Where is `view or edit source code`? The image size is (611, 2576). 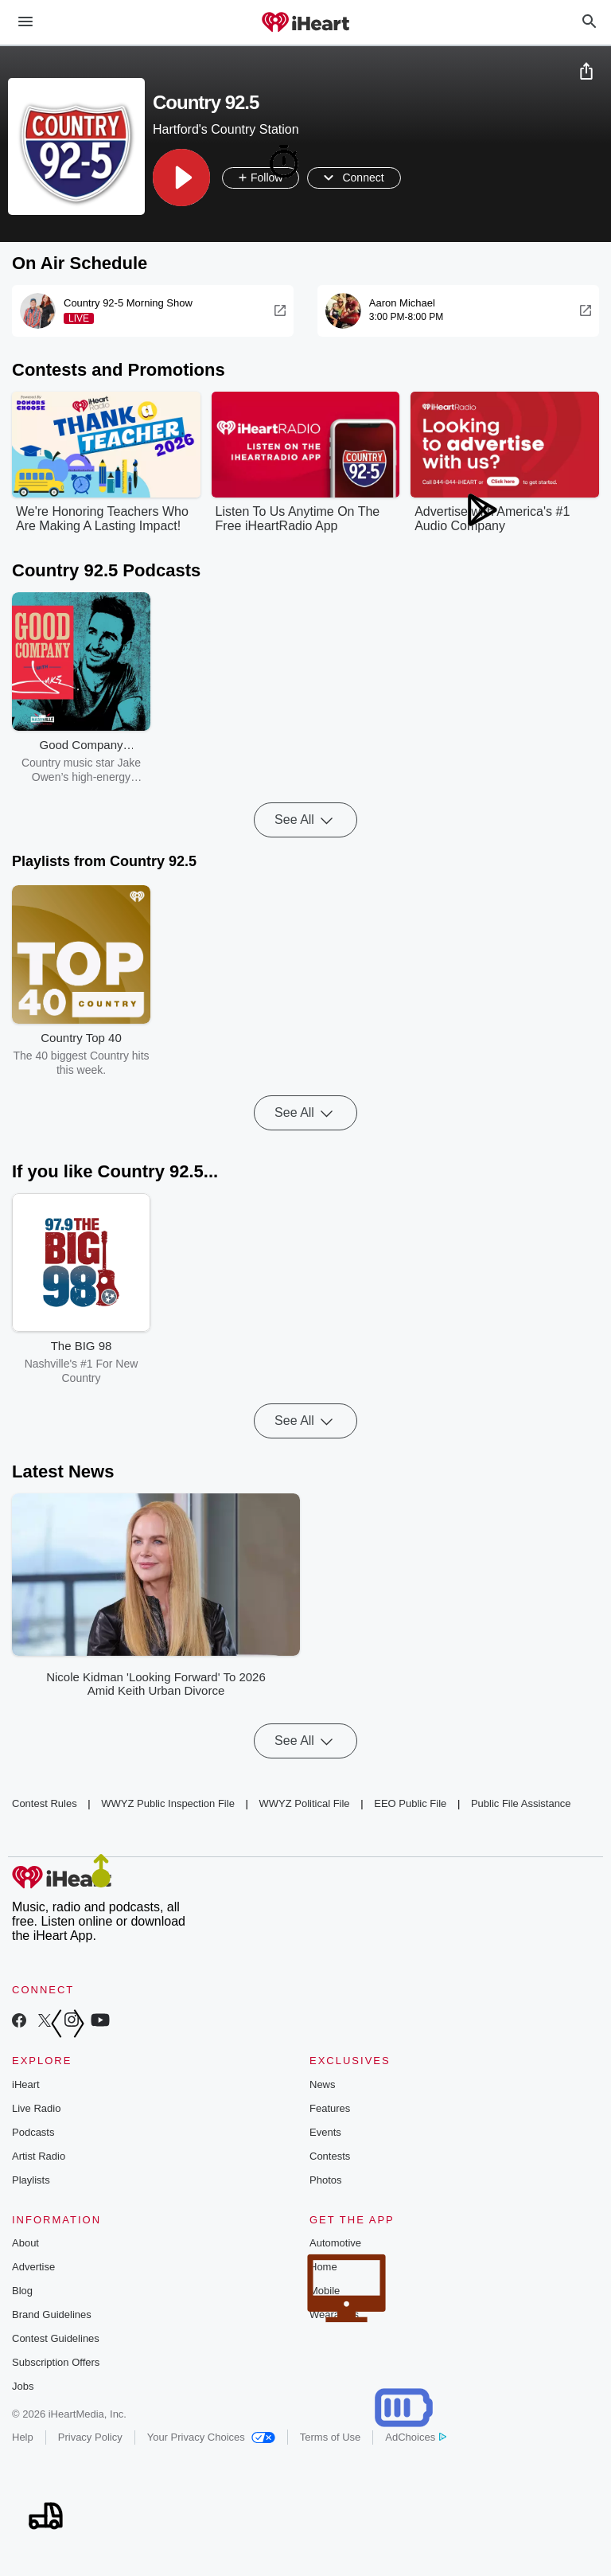
view or edit source code is located at coordinates (68, 2024).